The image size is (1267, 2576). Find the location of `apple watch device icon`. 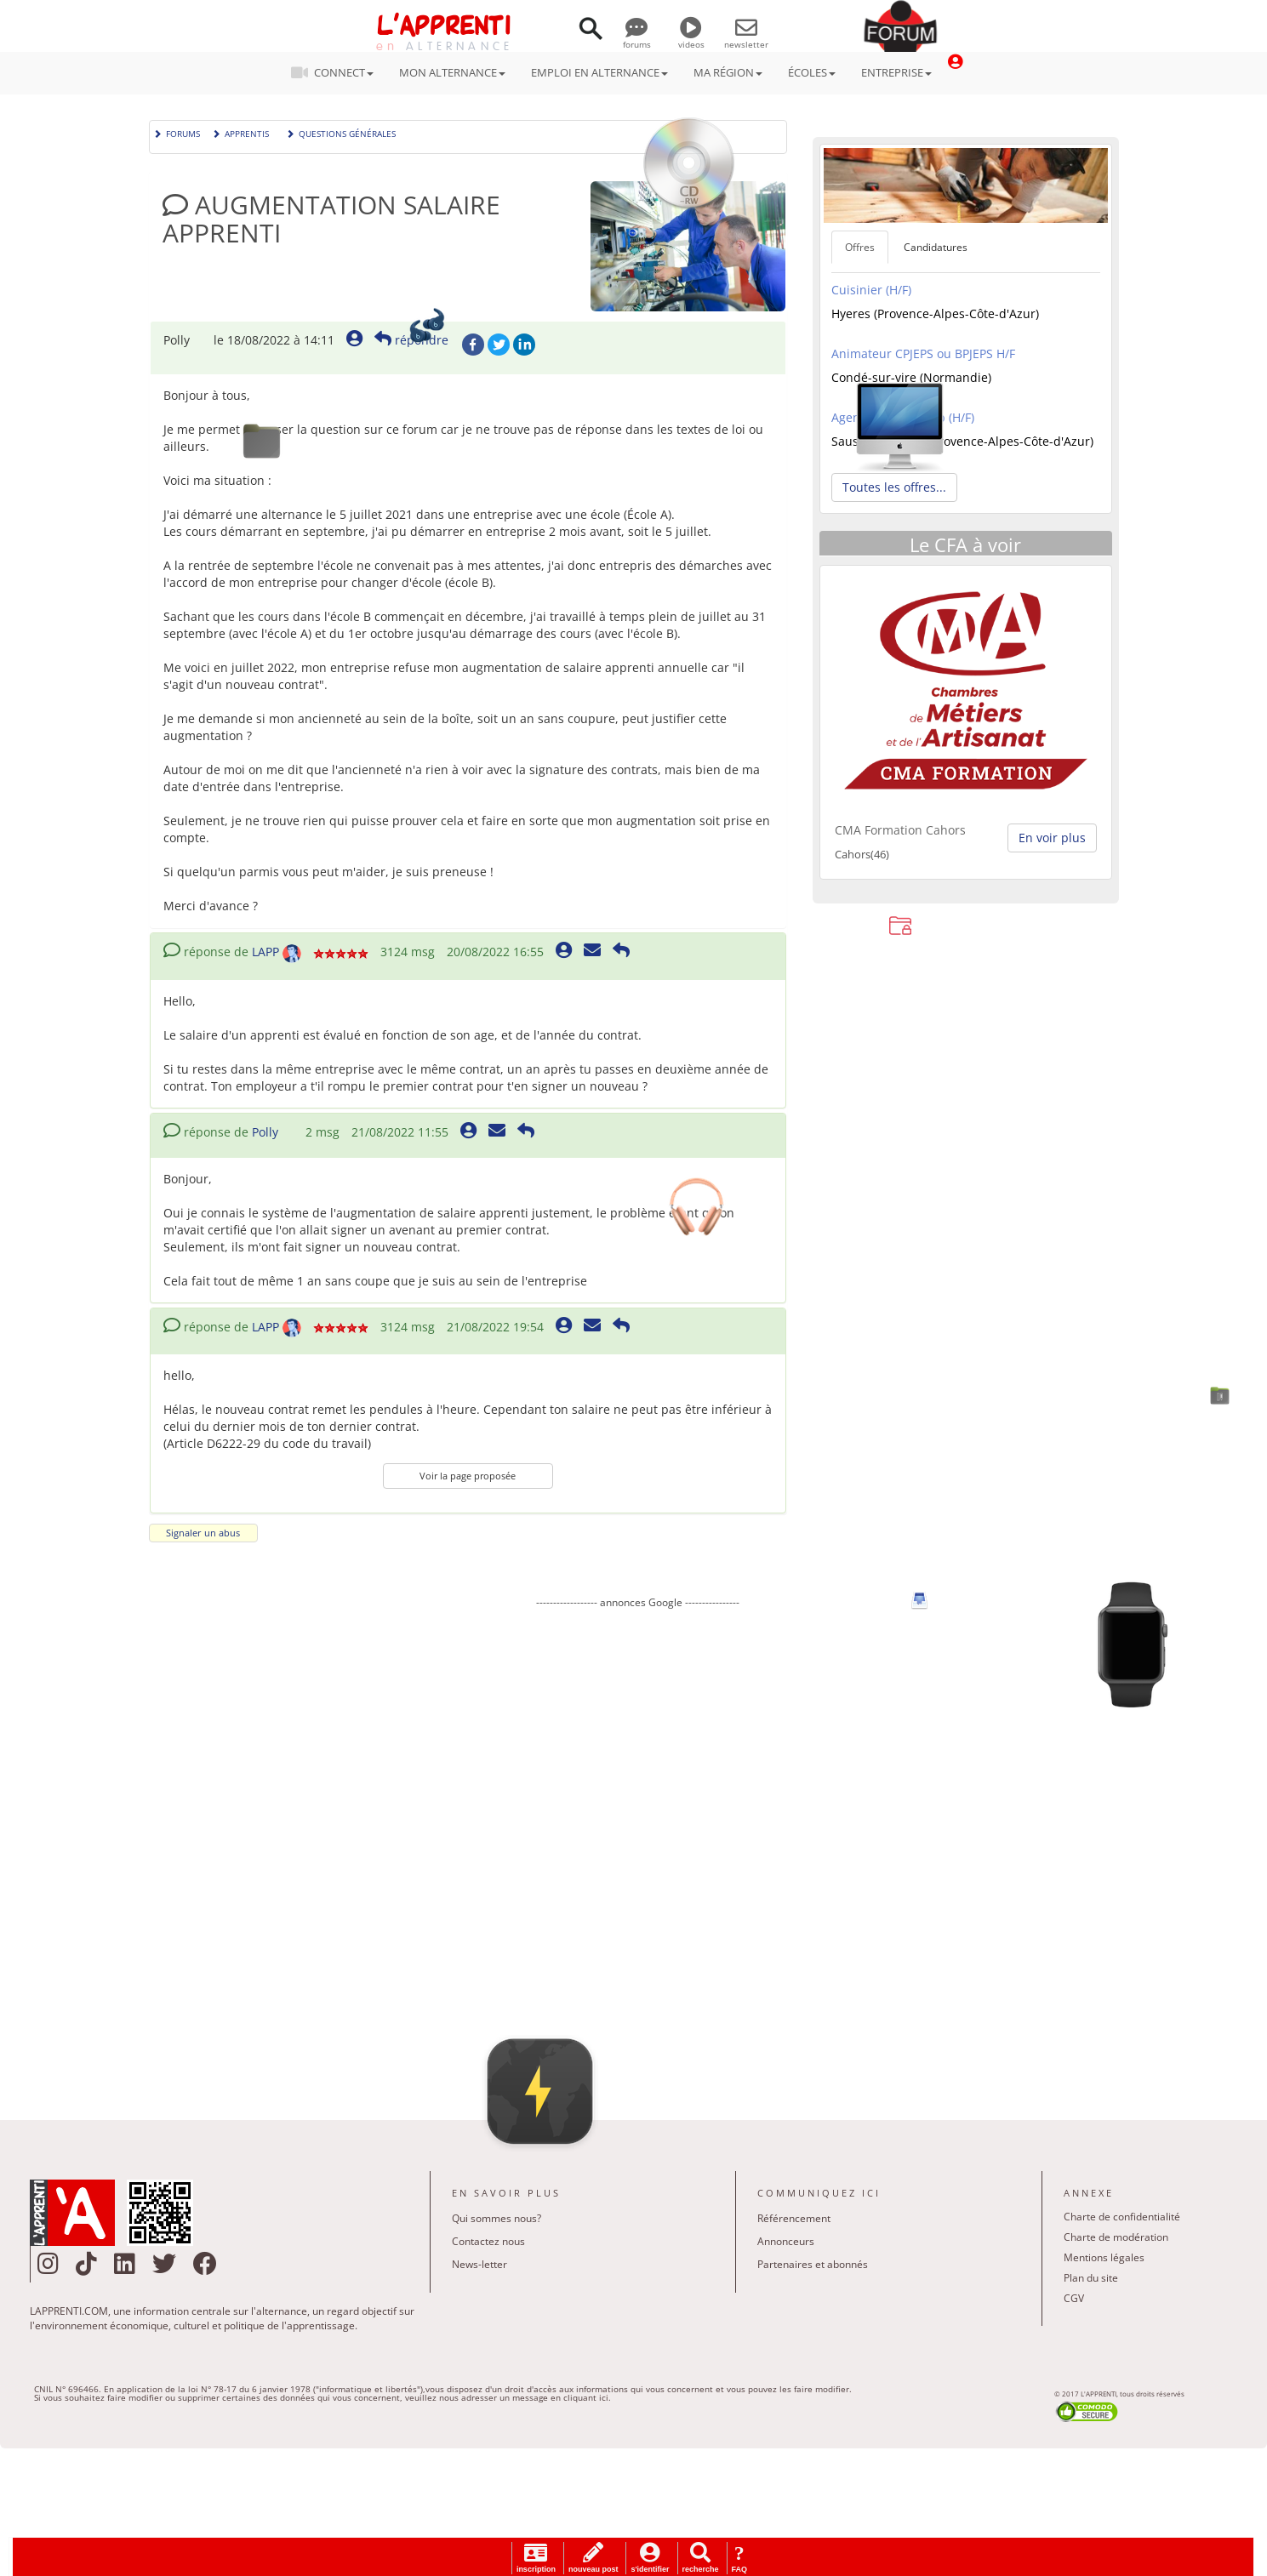

apple watch device icon is located at coordinates (1131, 1644).